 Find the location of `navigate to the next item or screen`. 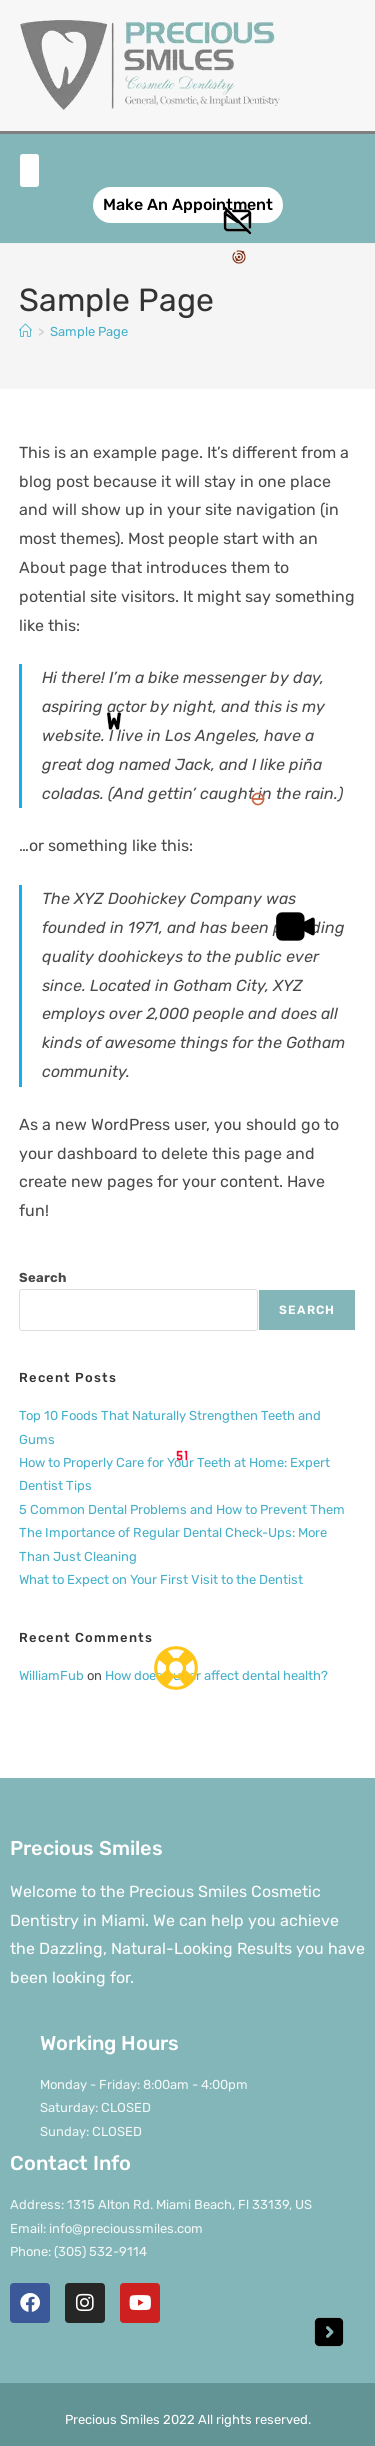

navigate to the next item or screen is located at coordinates (329, 2332).